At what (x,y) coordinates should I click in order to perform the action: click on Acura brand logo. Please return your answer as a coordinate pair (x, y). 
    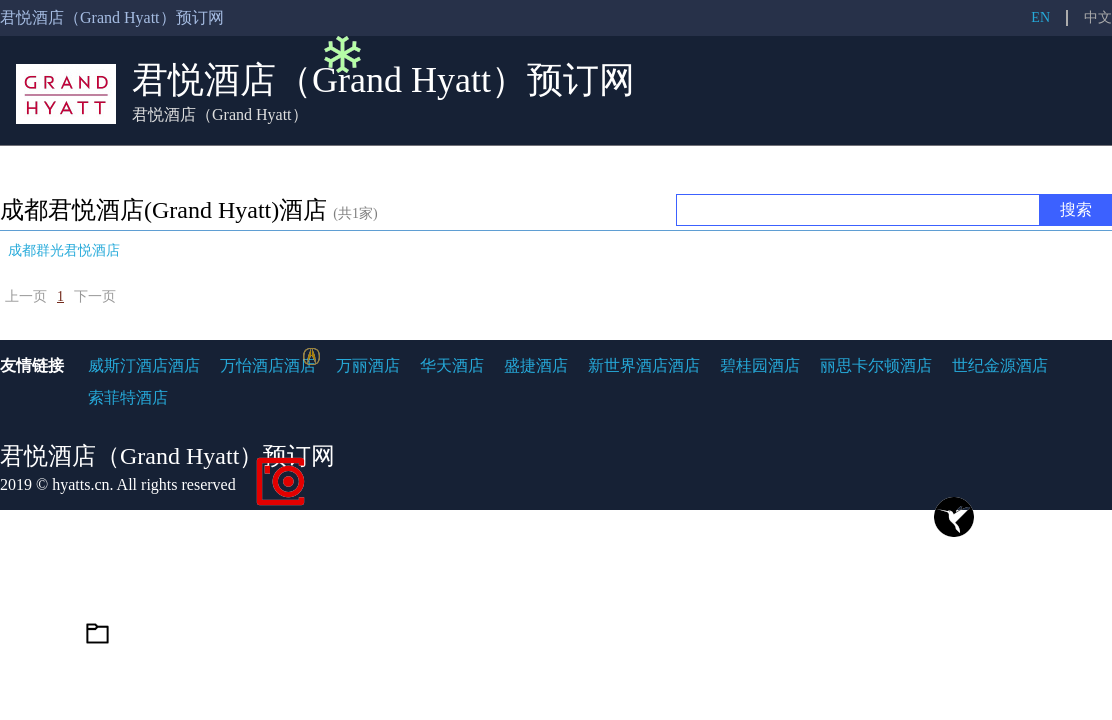
    Looking at the image, I should click on (311, 356).